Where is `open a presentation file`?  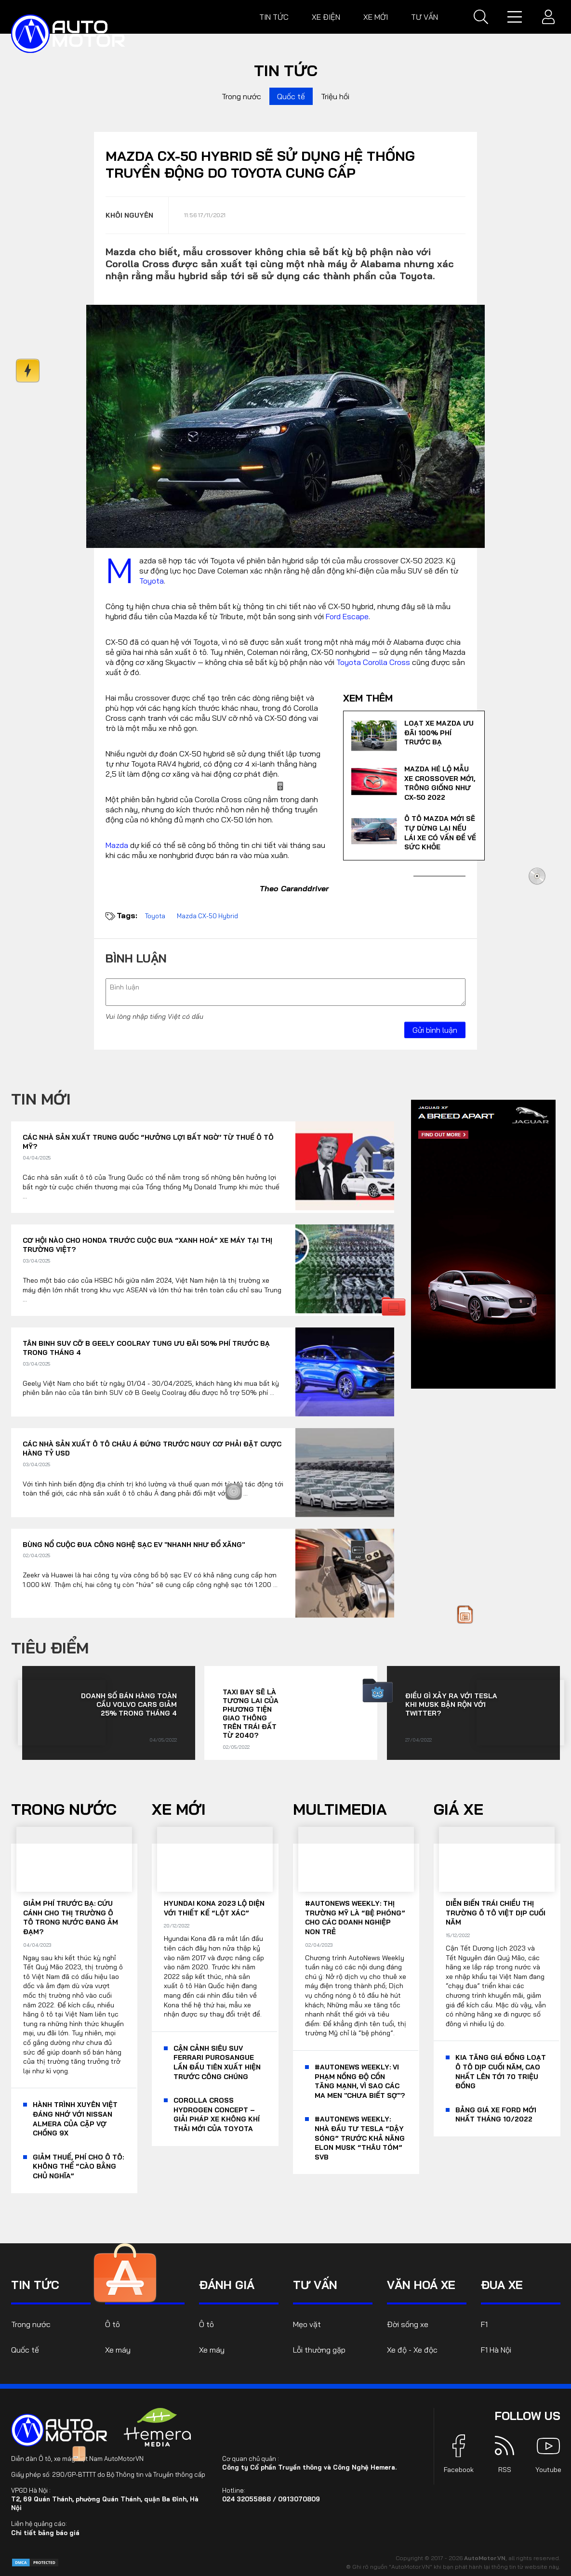
open a presentation file is located at coordinates (465, 1614).